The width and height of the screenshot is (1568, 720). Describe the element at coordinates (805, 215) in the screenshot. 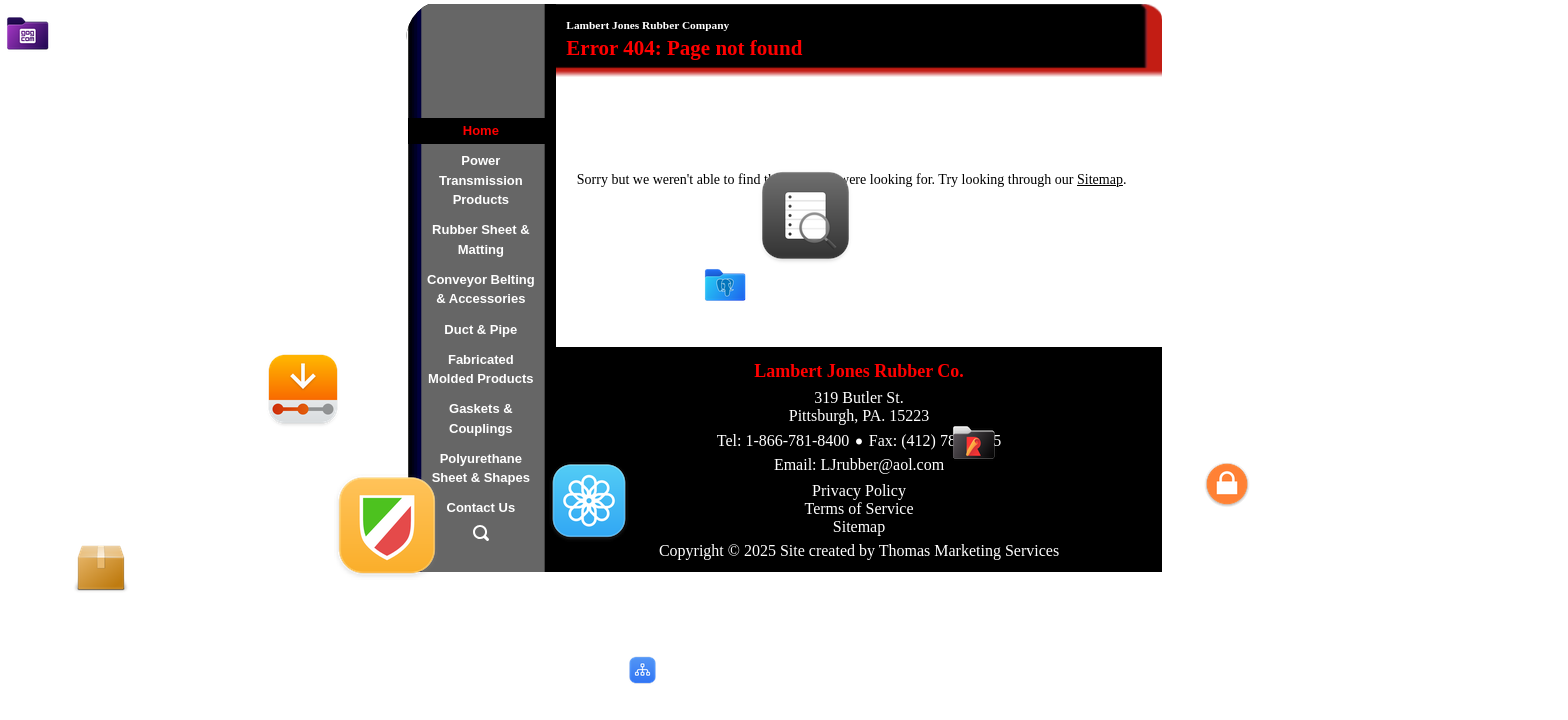

I see `view system logs and activity history` at that location.